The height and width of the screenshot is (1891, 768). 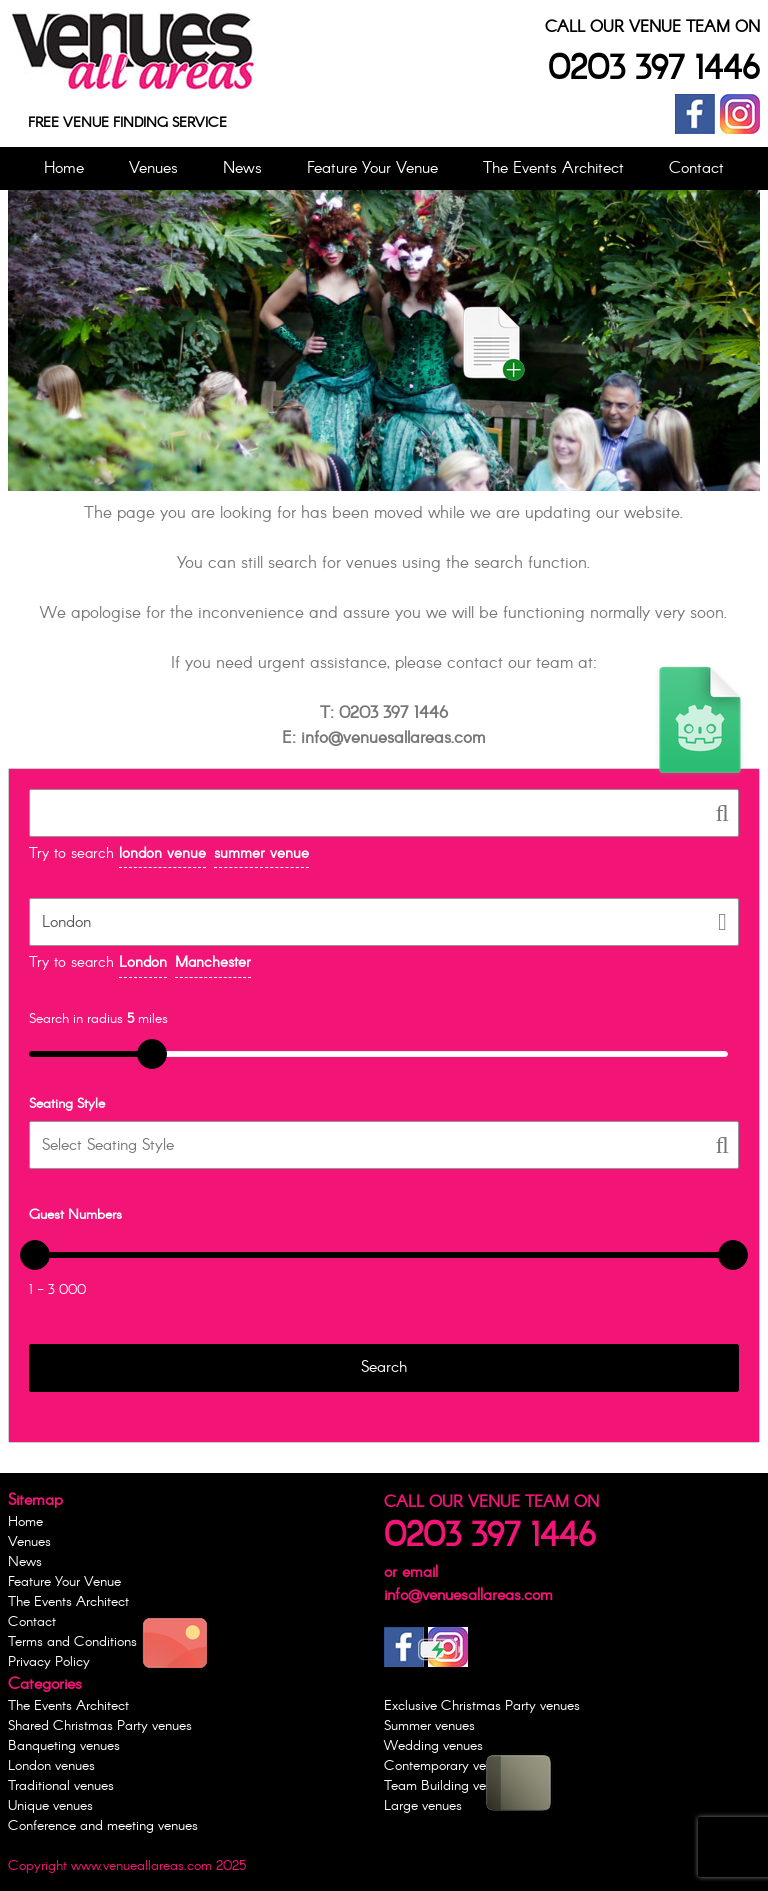 What do you see at coordinates (439, 1649) in the screenshot?
I see `battery at 60% and currently charging` at bounding box center [439, 1649].